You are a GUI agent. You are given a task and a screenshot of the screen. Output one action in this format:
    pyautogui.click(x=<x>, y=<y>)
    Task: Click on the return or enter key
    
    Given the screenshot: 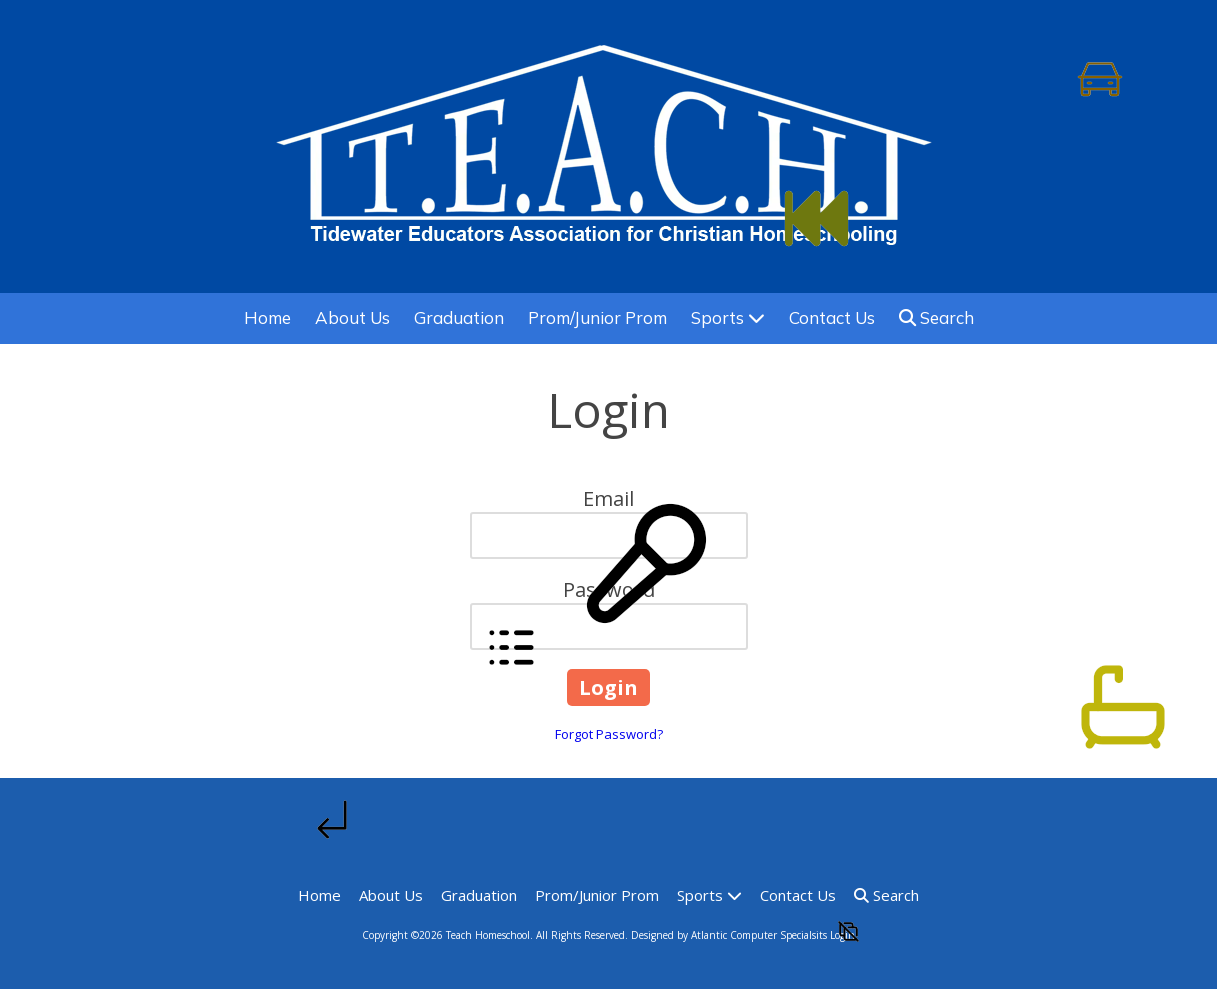 What is the action you would take?
    pyautogui.click(x=333, y=819)
    